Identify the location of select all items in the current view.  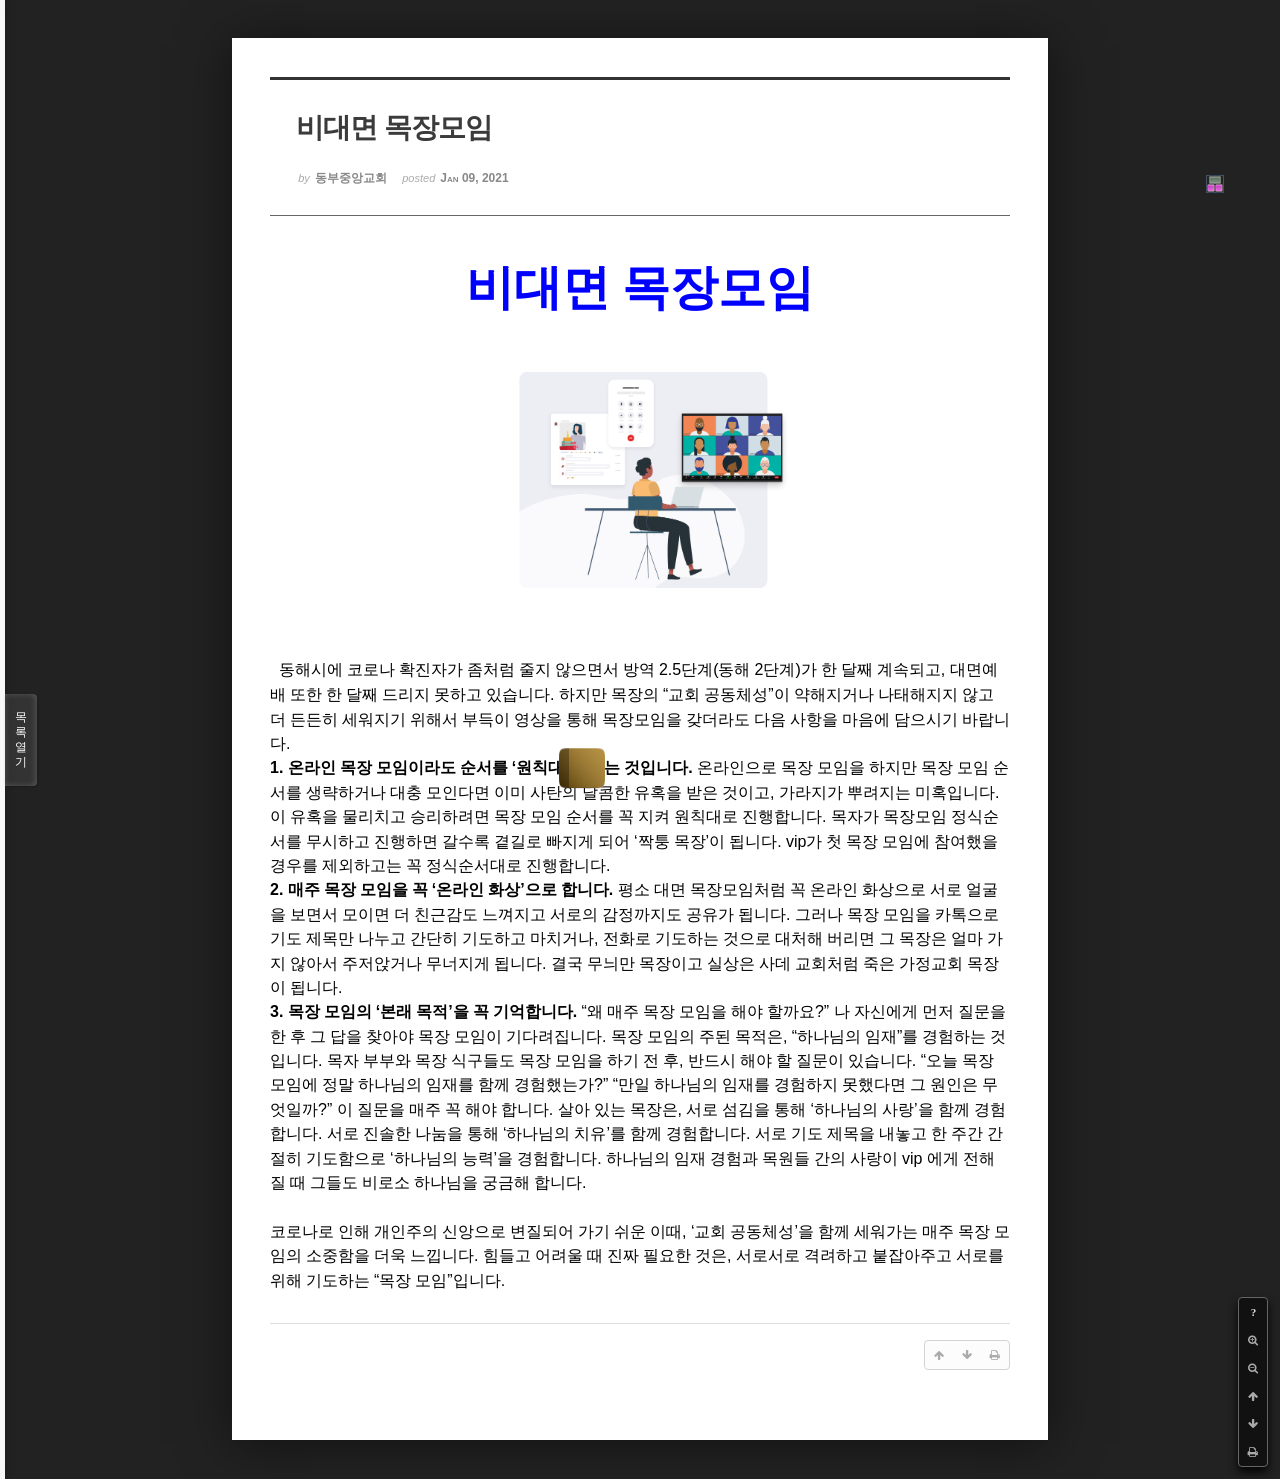
(1215, 184).